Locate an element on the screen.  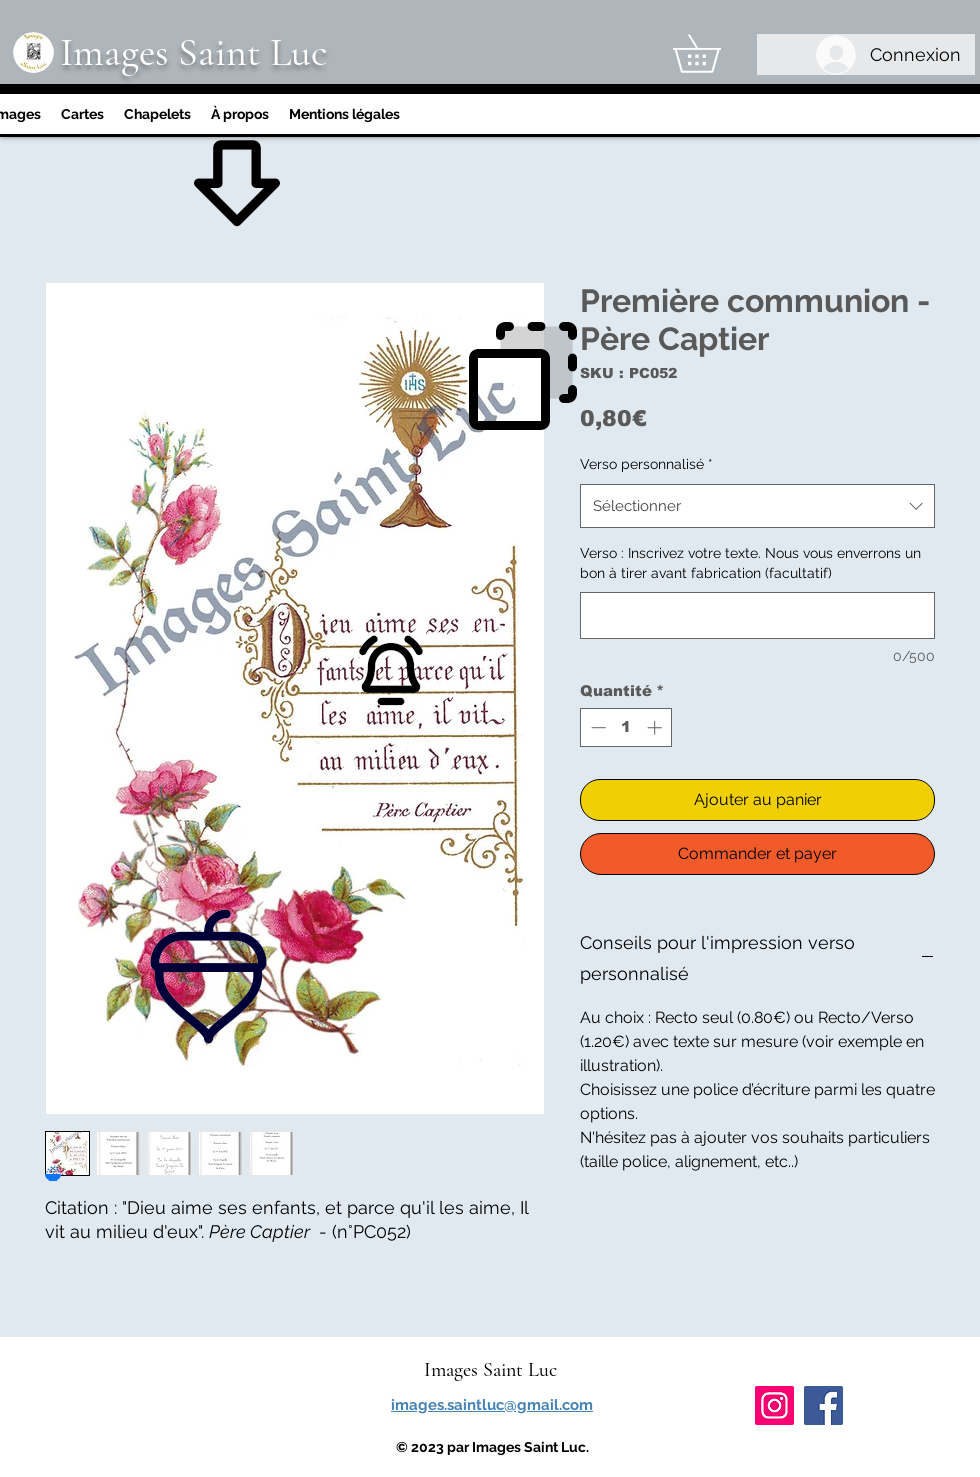
download a file or content is located at coordinates (237, 180).